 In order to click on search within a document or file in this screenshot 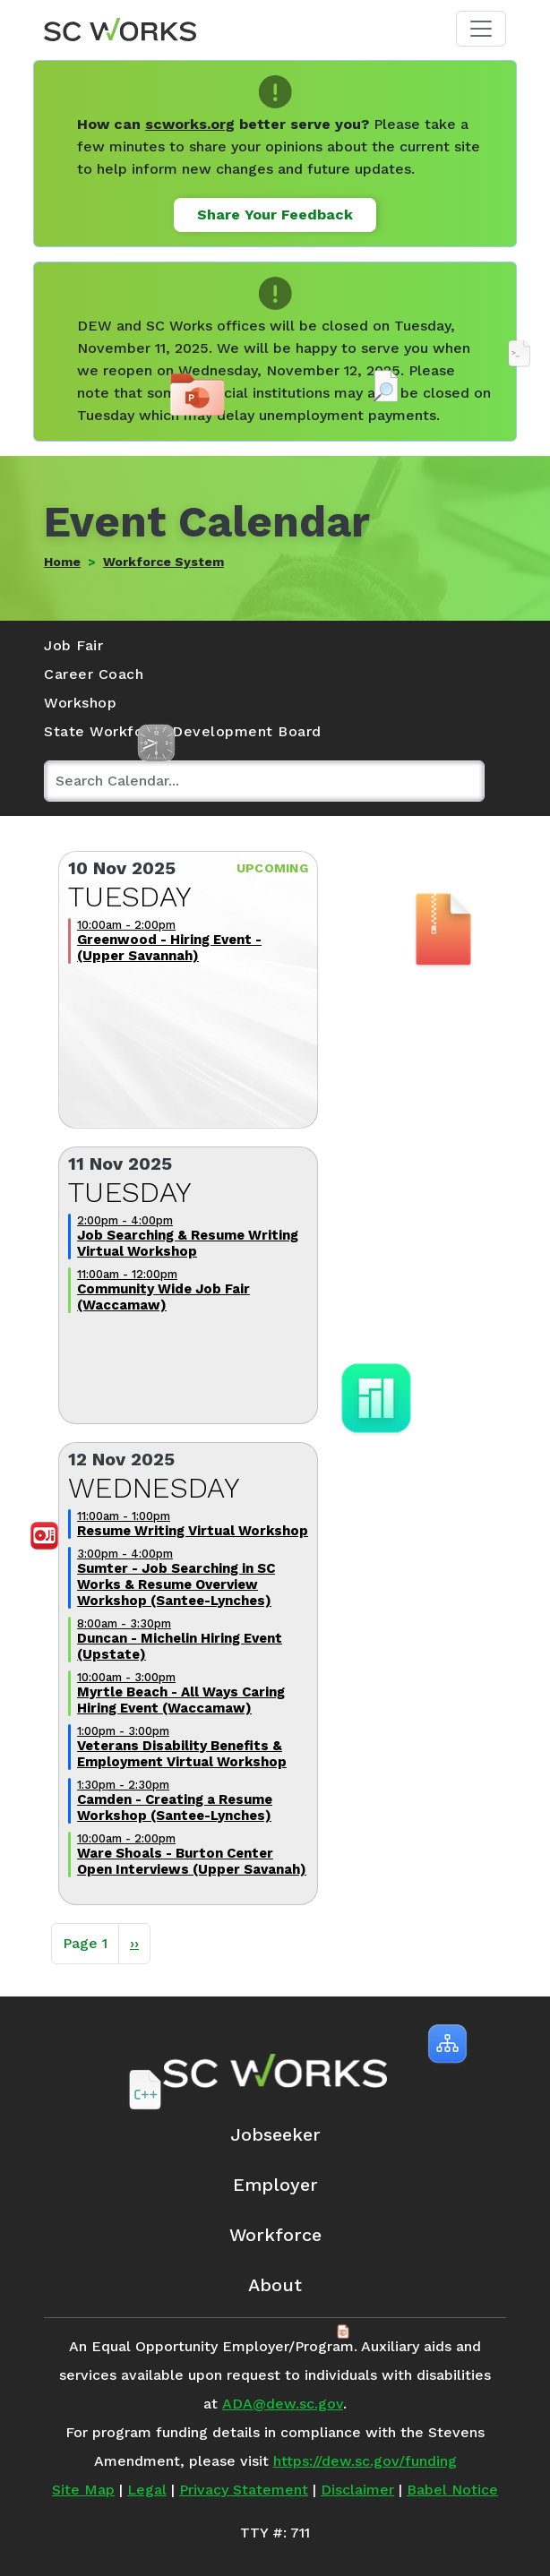, I will do `click(386, 386)`.